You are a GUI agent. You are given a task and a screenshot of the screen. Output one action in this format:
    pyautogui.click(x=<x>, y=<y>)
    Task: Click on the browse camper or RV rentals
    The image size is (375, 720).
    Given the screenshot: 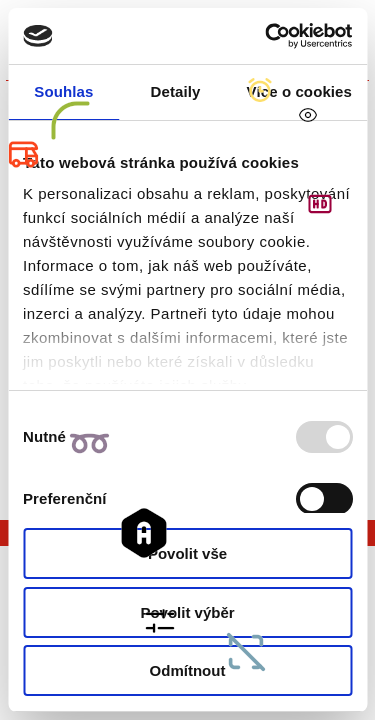 What is the action you would take?
    pyautogui.click(x=23, y=154)
    